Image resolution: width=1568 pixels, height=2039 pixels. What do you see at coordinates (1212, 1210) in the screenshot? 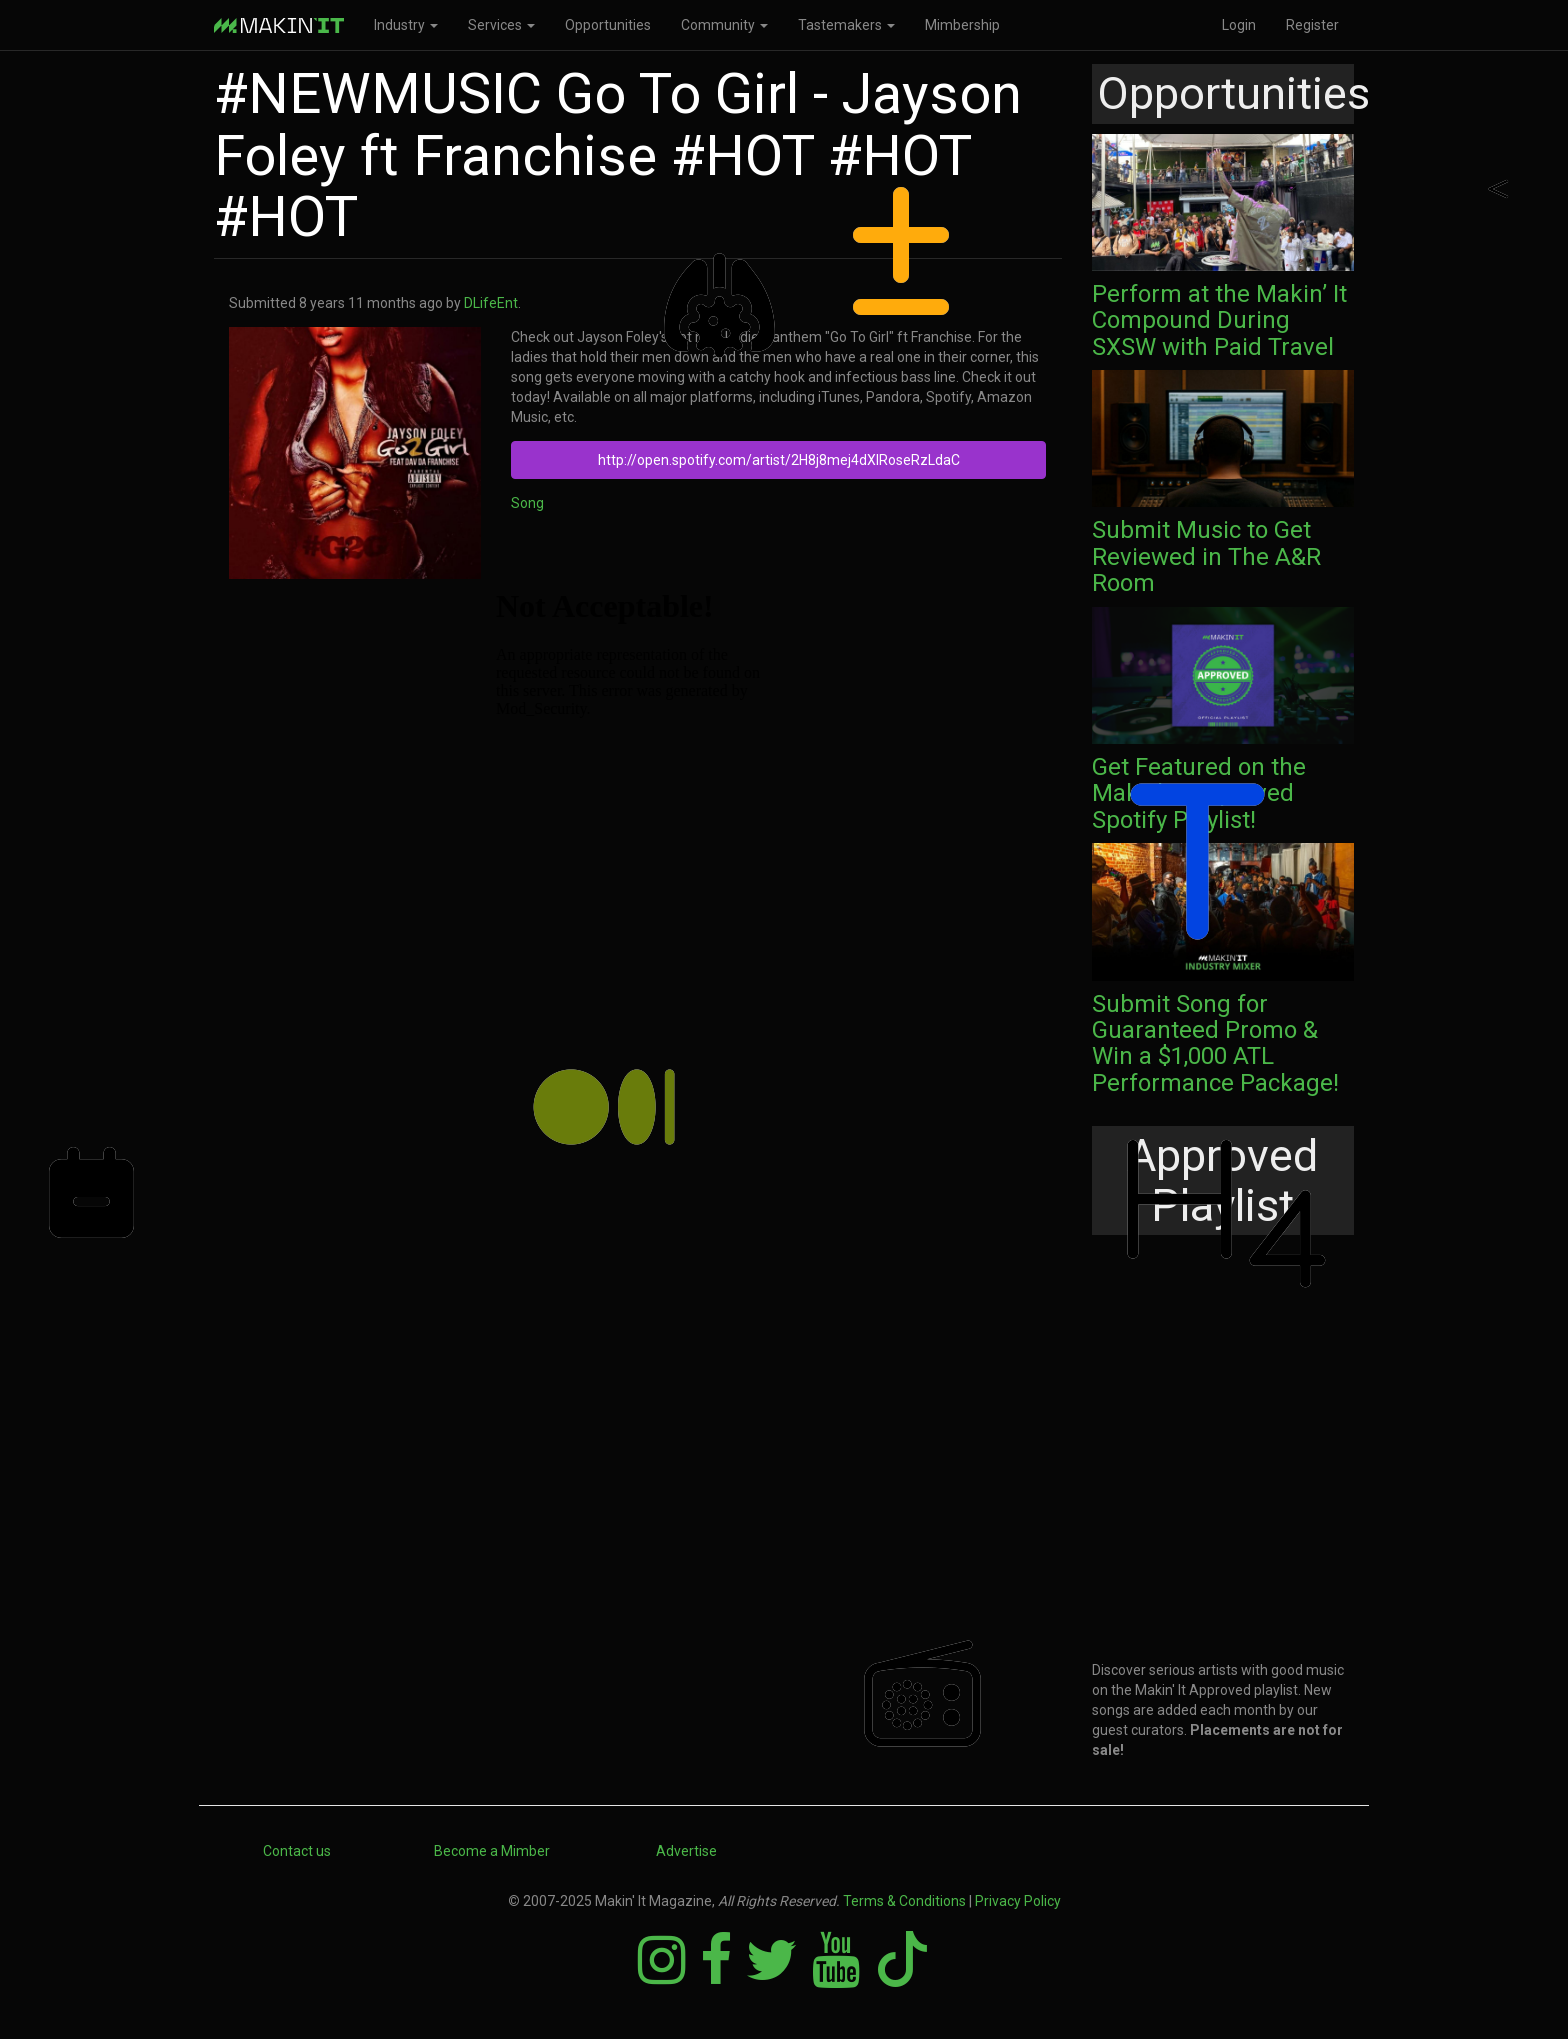
I see `format text as heading level 4` at bounding box center [1212, 1210].